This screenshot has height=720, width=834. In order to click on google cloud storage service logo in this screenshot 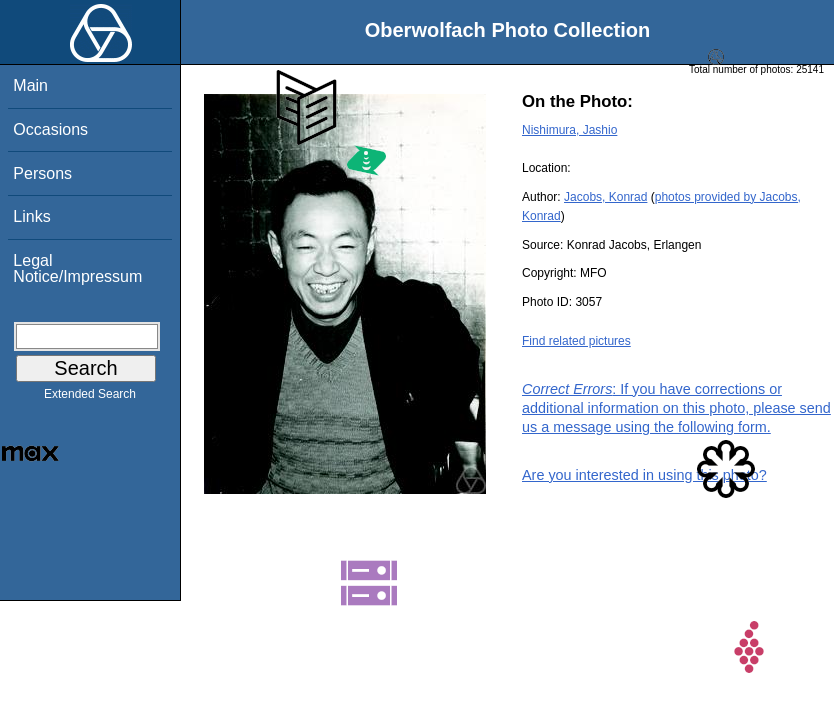, I will do `click(369, 583)`.